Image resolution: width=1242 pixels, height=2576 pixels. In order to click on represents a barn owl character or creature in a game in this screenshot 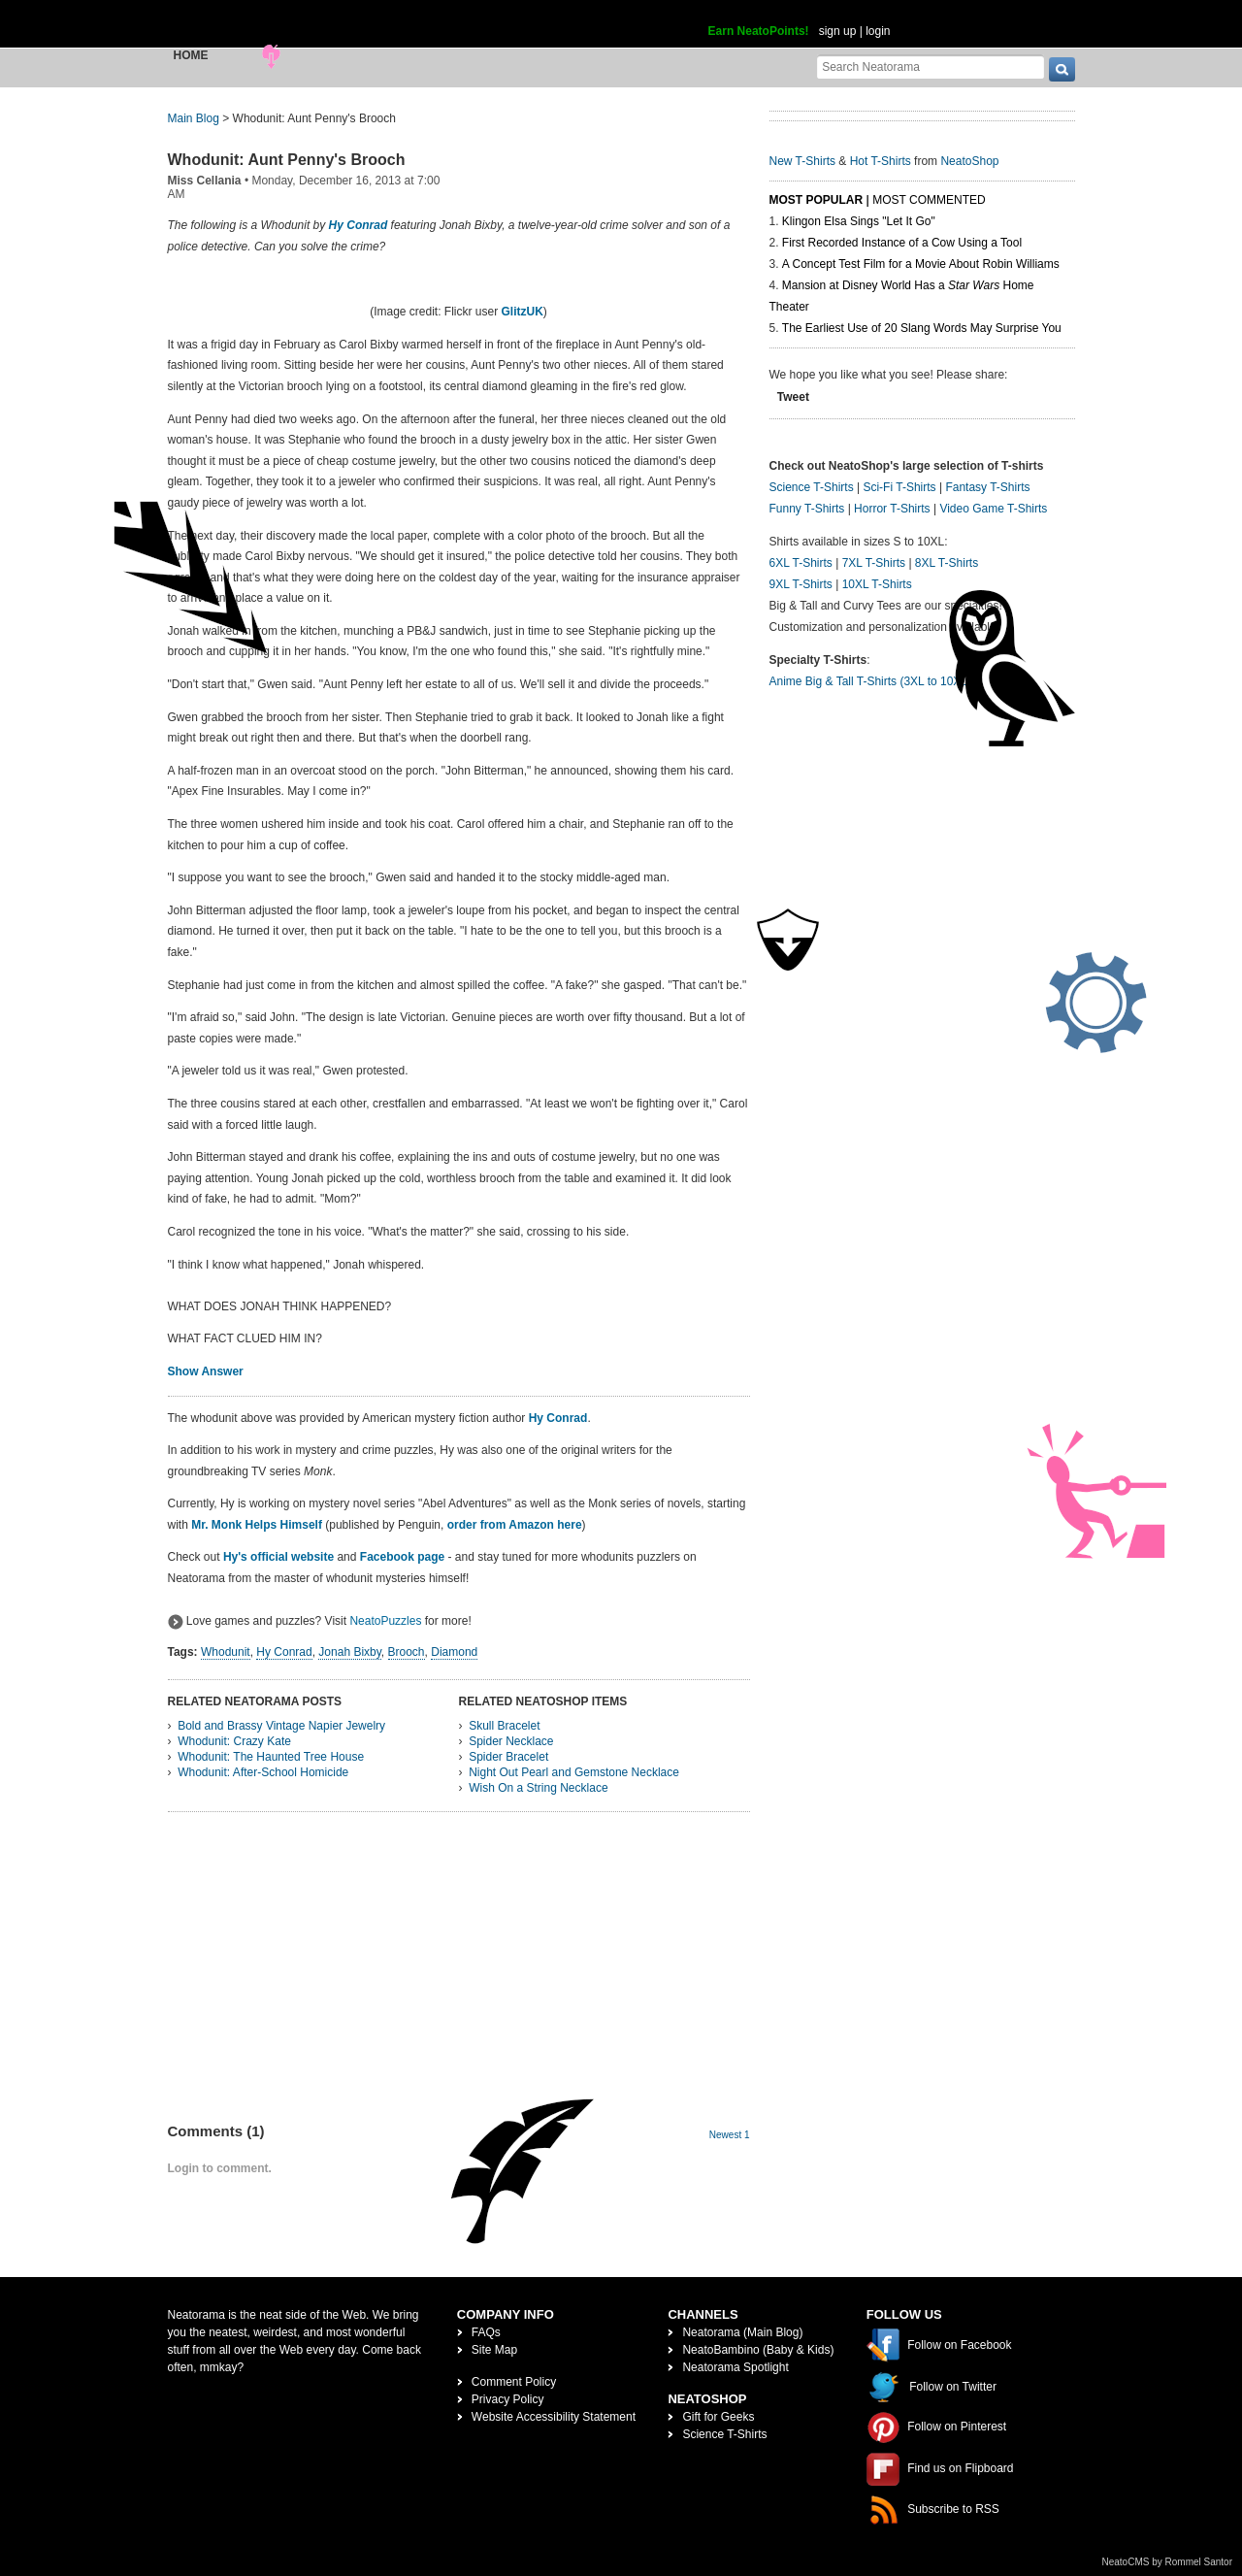, I will do `click(1012, 667)`.